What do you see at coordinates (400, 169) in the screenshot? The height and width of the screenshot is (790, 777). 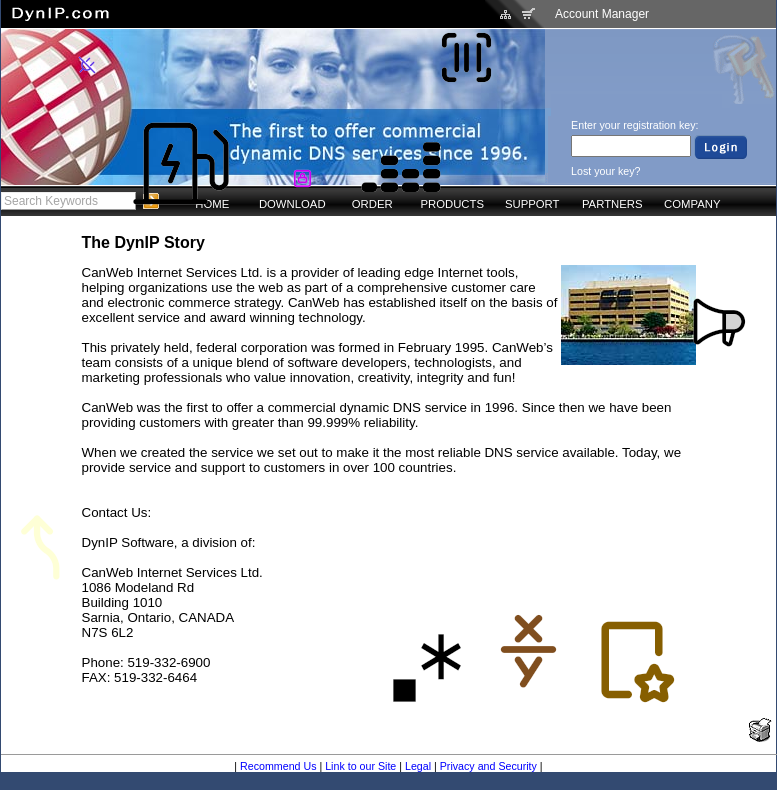 I see `open Deezer music streaming app` at bounding box center [400, 169].